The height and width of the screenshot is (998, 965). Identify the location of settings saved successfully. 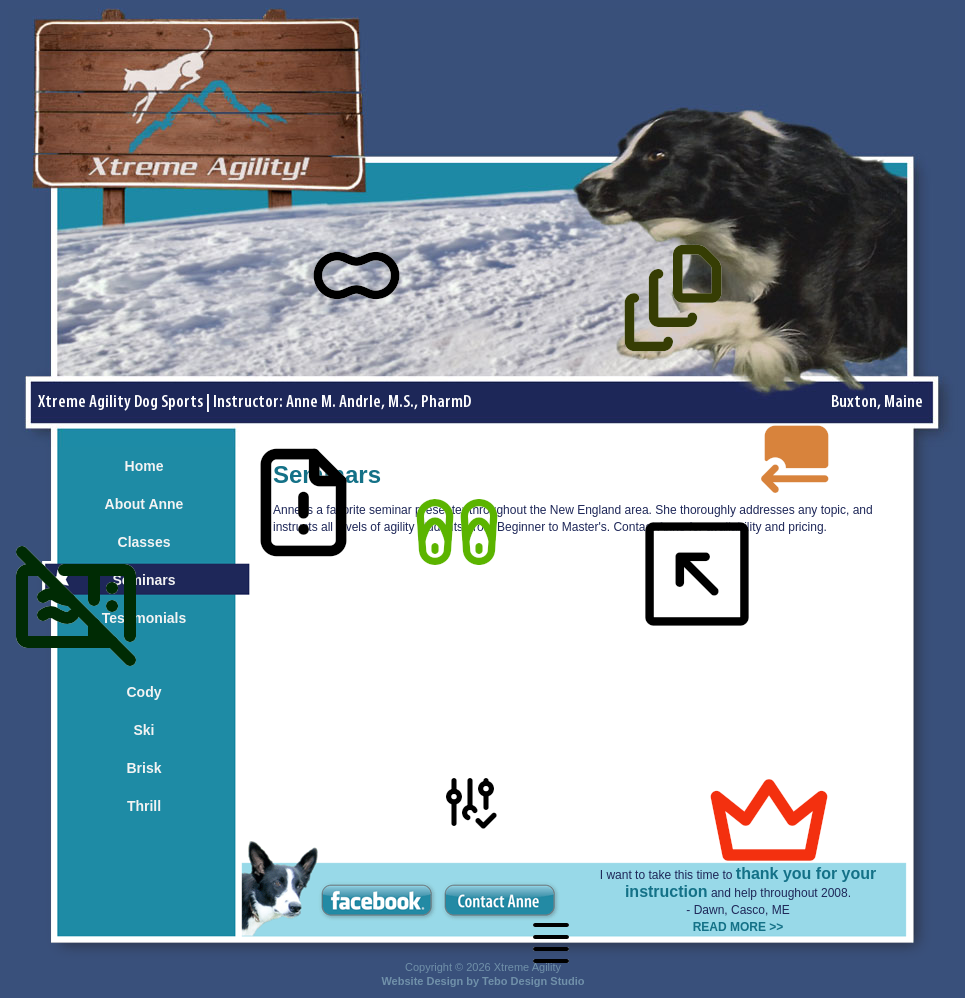
(470, 802).